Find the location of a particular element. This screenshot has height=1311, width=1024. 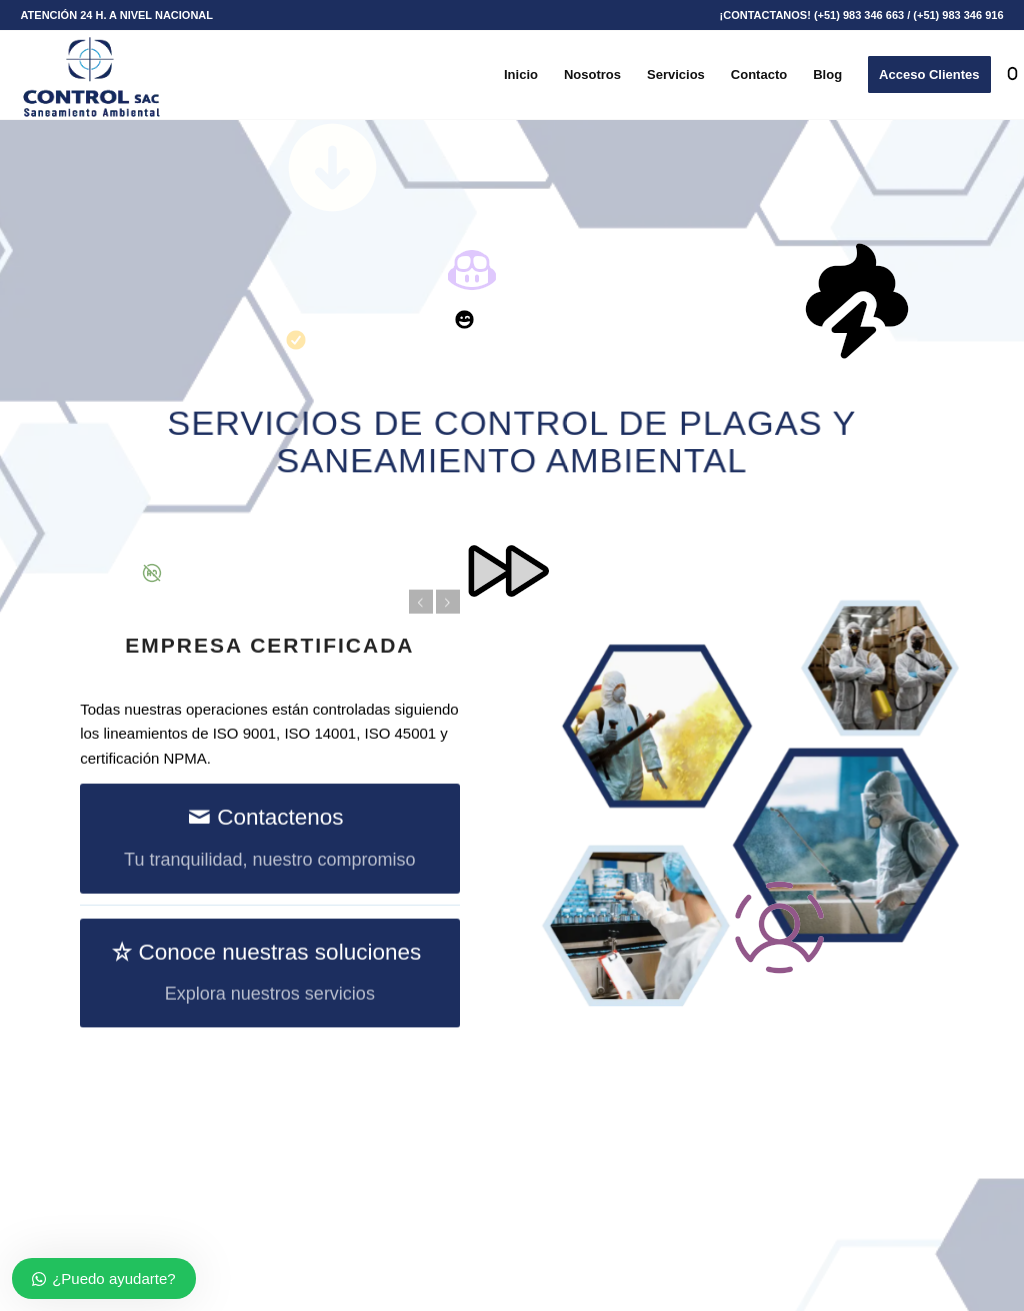

indicates a system error or crash is located at coordinates (857, 301).